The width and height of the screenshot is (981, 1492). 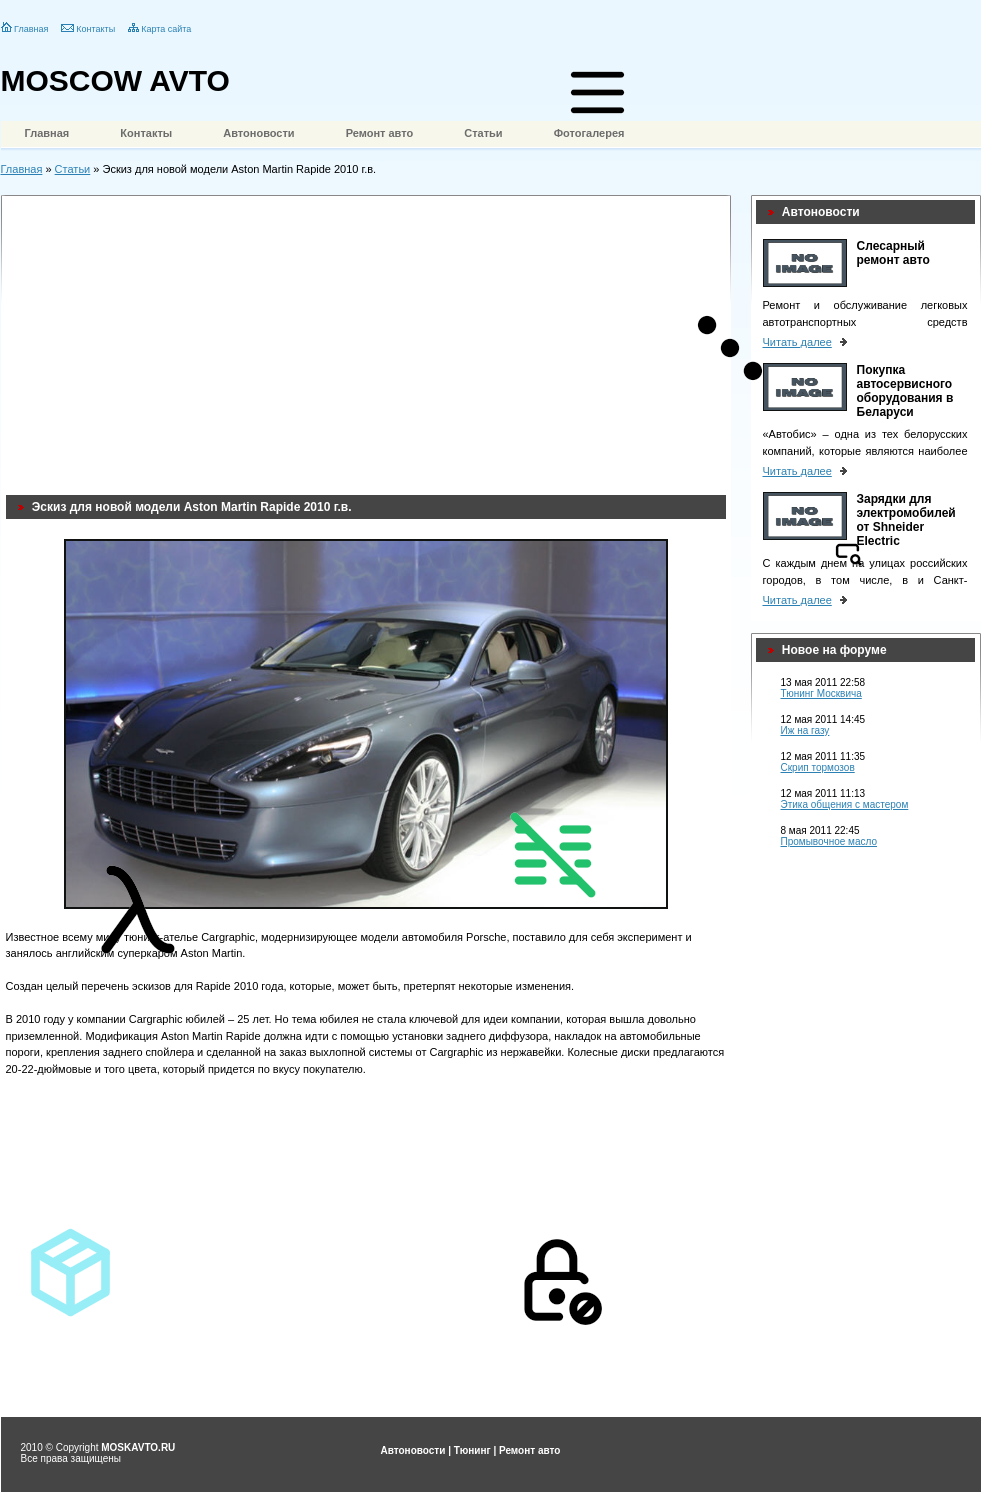 What do you see at coordinates (70, 1272) in the screenshot?
I see `view package or shipment details` at bounding box center [70, 1272].